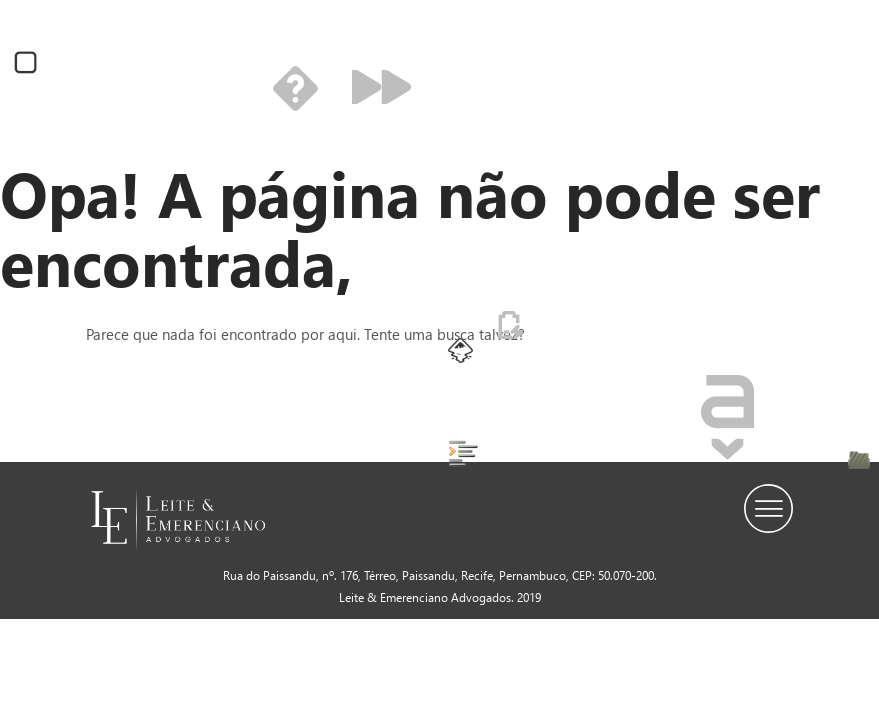 The image size is (879, 720). Describe the element at coordinates (463, 454) in the screenshot. I see `increase text indentation` at that location.